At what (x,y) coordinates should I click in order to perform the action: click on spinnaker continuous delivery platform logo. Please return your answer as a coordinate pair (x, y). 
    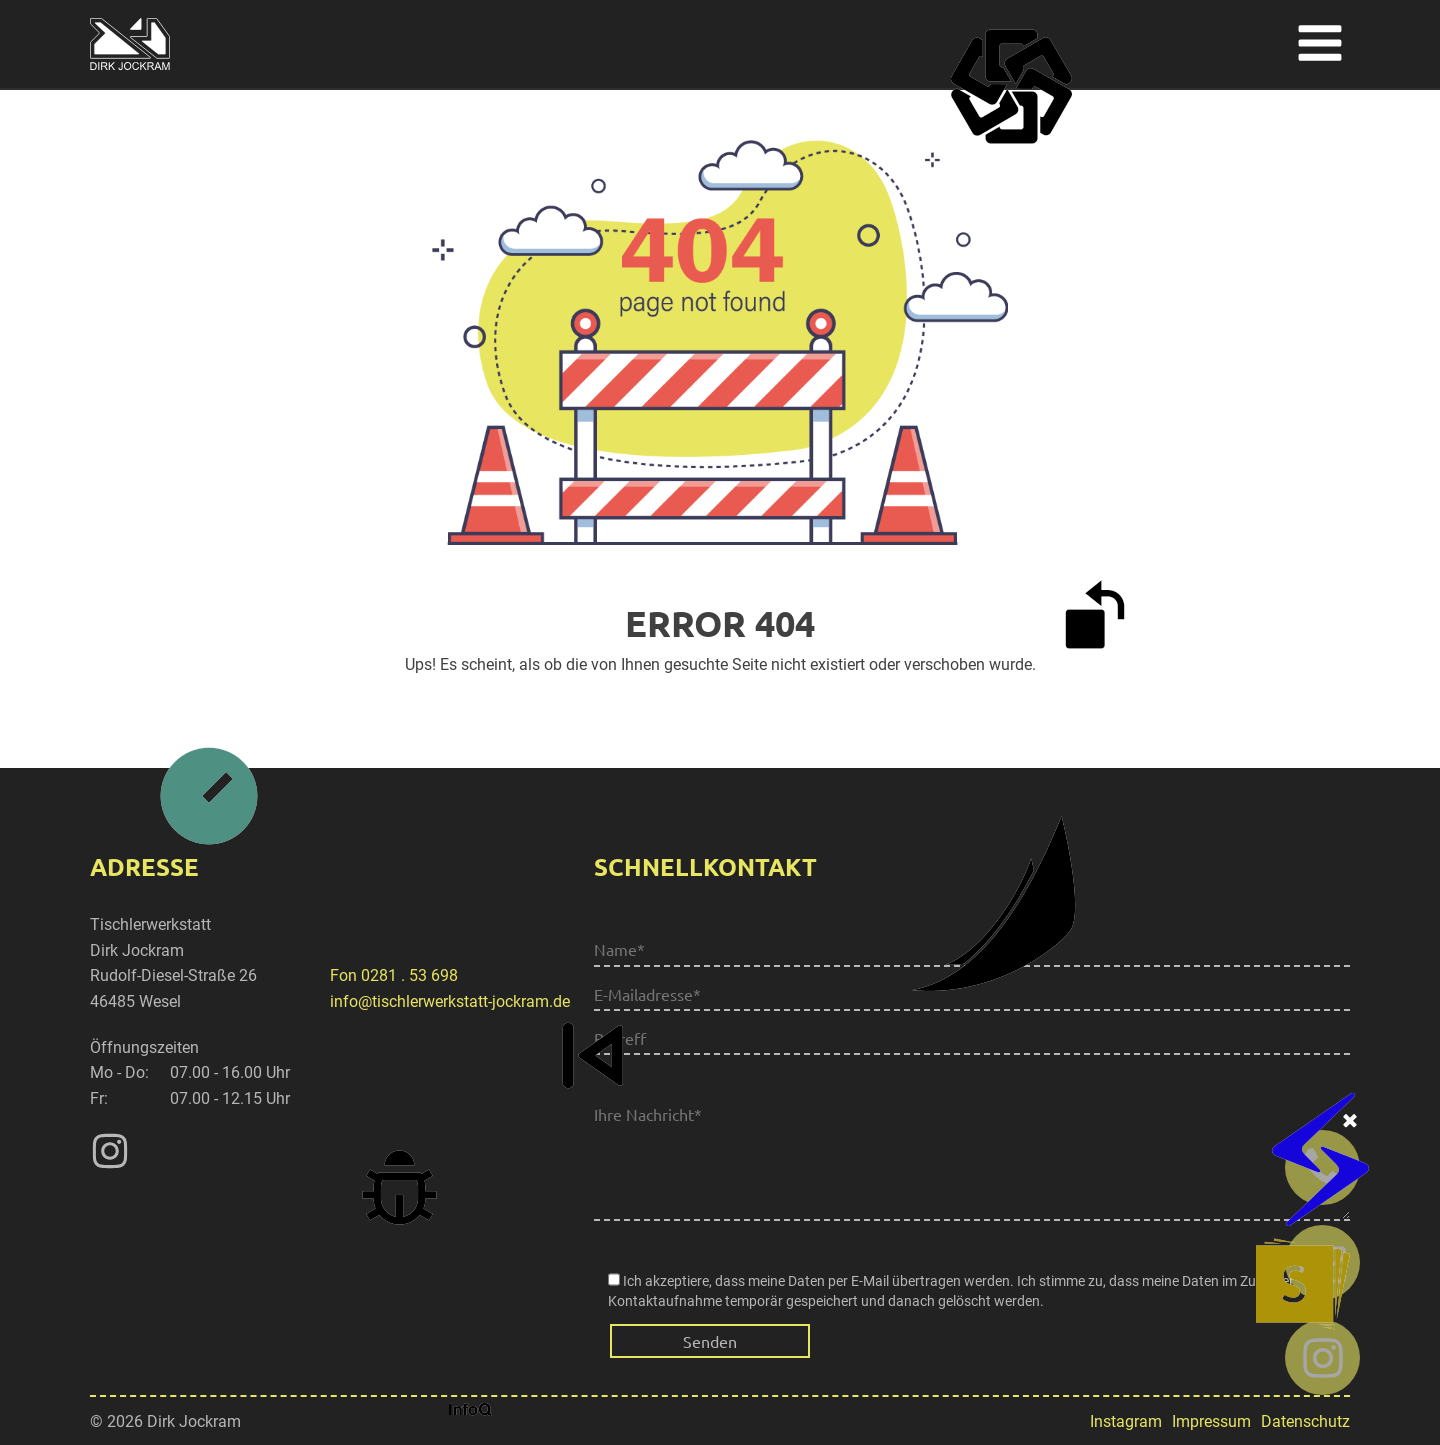
    Looking at the image, I should click on (993, 903).